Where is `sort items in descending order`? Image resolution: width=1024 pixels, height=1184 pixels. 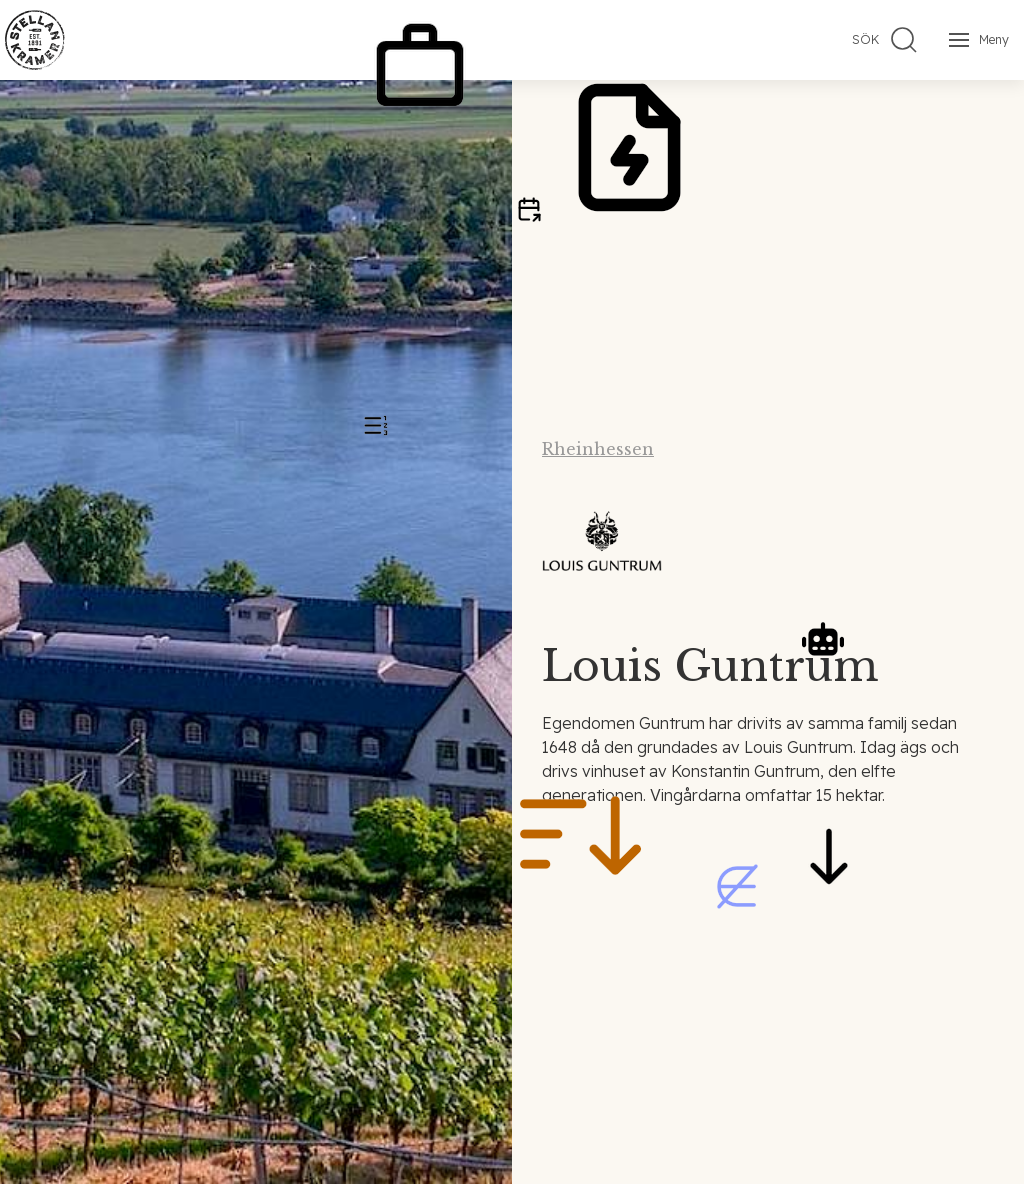 sort items in descending order is located at coordinates (580, 832).